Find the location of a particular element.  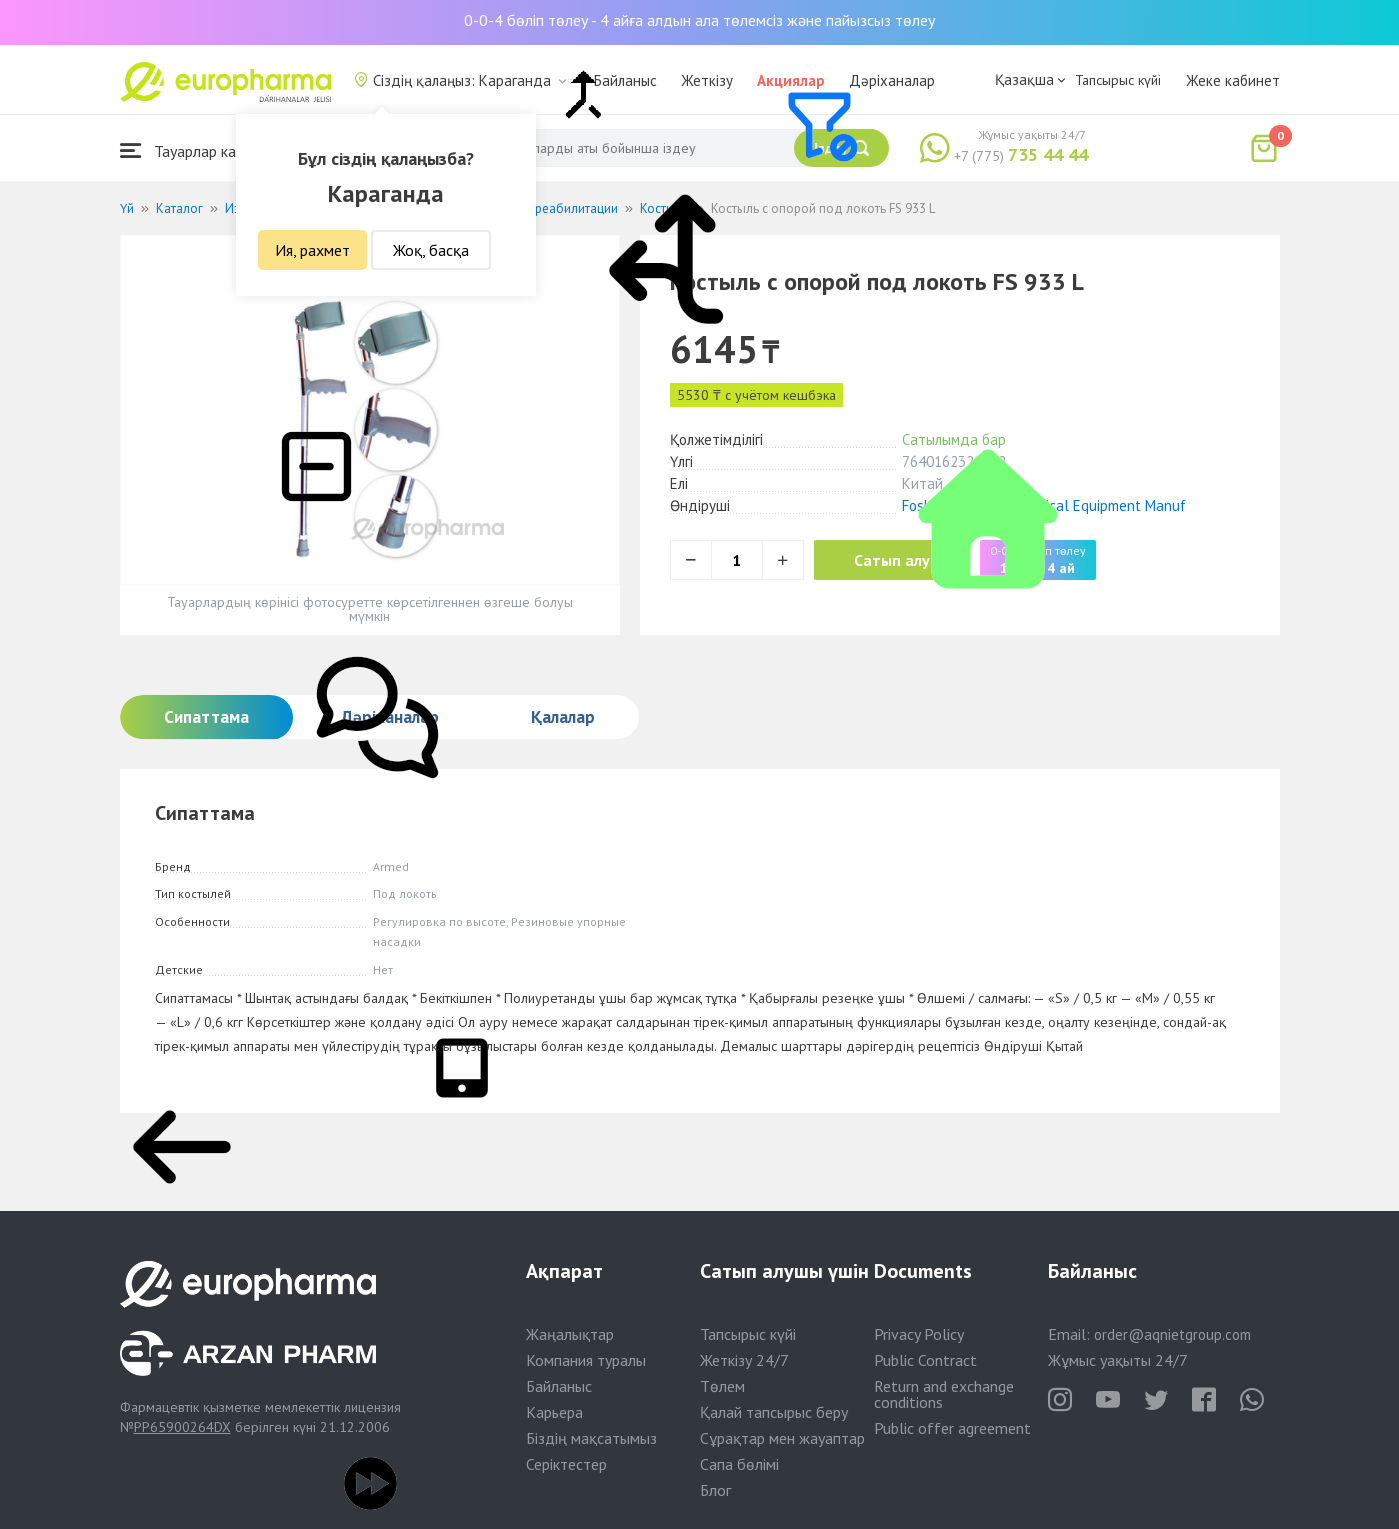

go back to the previous screen is located at coordinates (182, 1147).